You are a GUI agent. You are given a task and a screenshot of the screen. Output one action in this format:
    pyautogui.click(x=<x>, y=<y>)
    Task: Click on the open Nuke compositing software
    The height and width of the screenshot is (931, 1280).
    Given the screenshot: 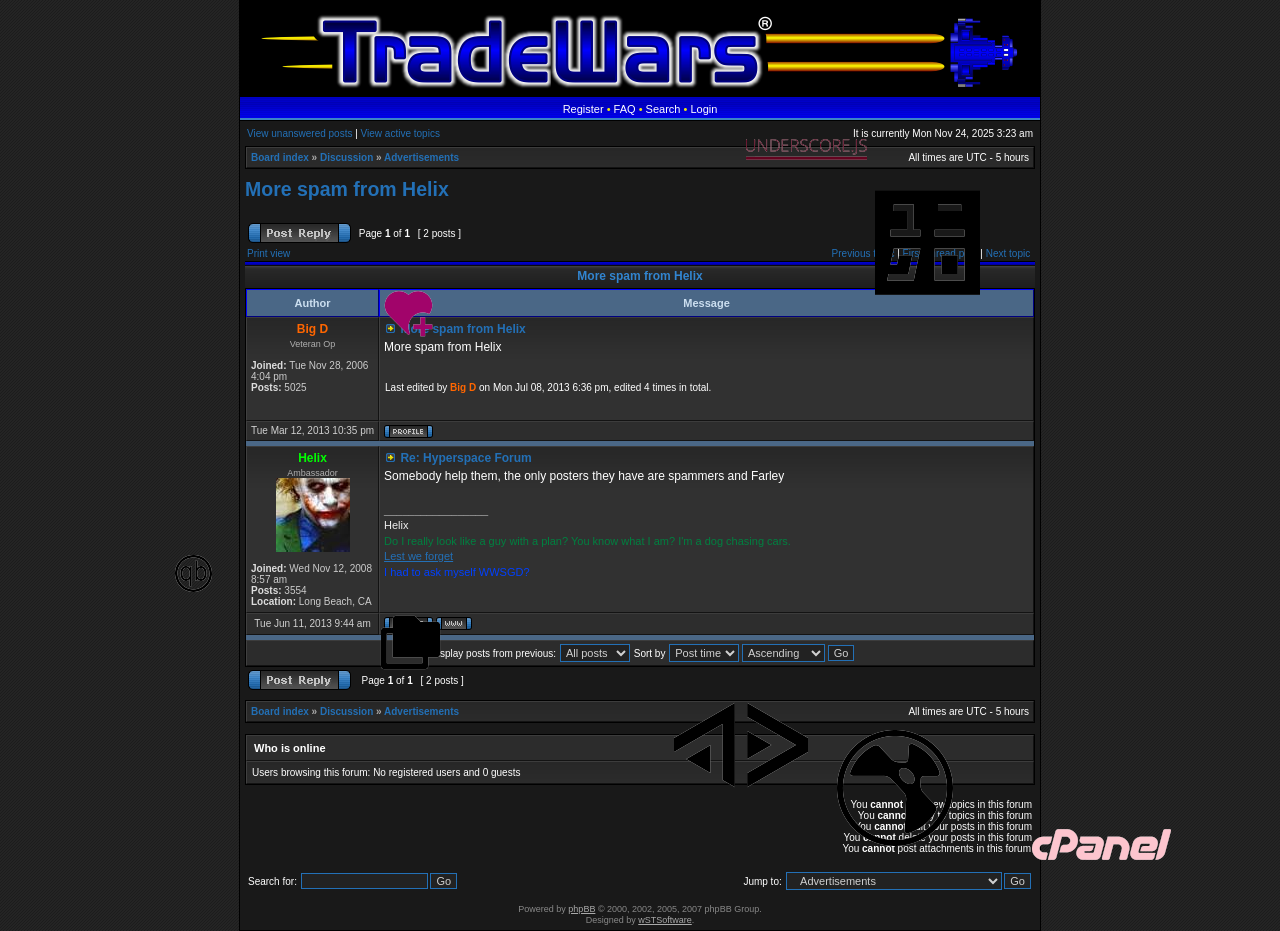 What is the action you would take?
    pyautogui.click(x=895, y=788)
    